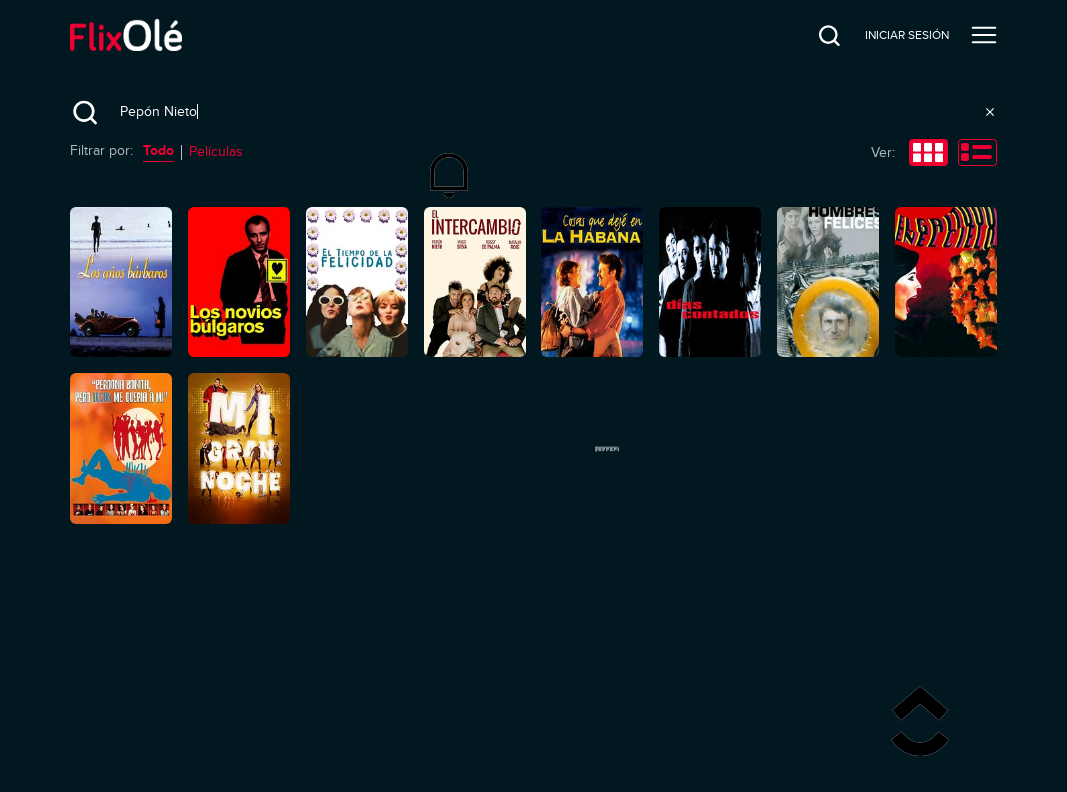  What do you see at coordinates (607, 449) in the screenshot?
I see `Ferrari brand logo` at bounding box center [607, 449].